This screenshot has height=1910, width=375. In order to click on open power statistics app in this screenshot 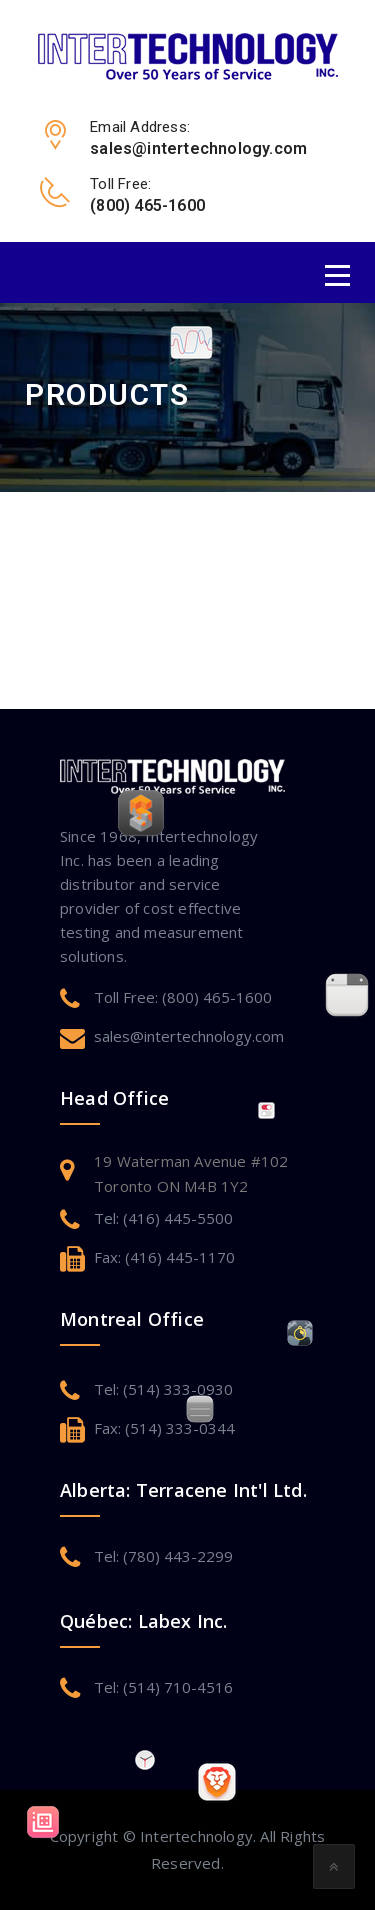, I will do `click(191, 342)`.